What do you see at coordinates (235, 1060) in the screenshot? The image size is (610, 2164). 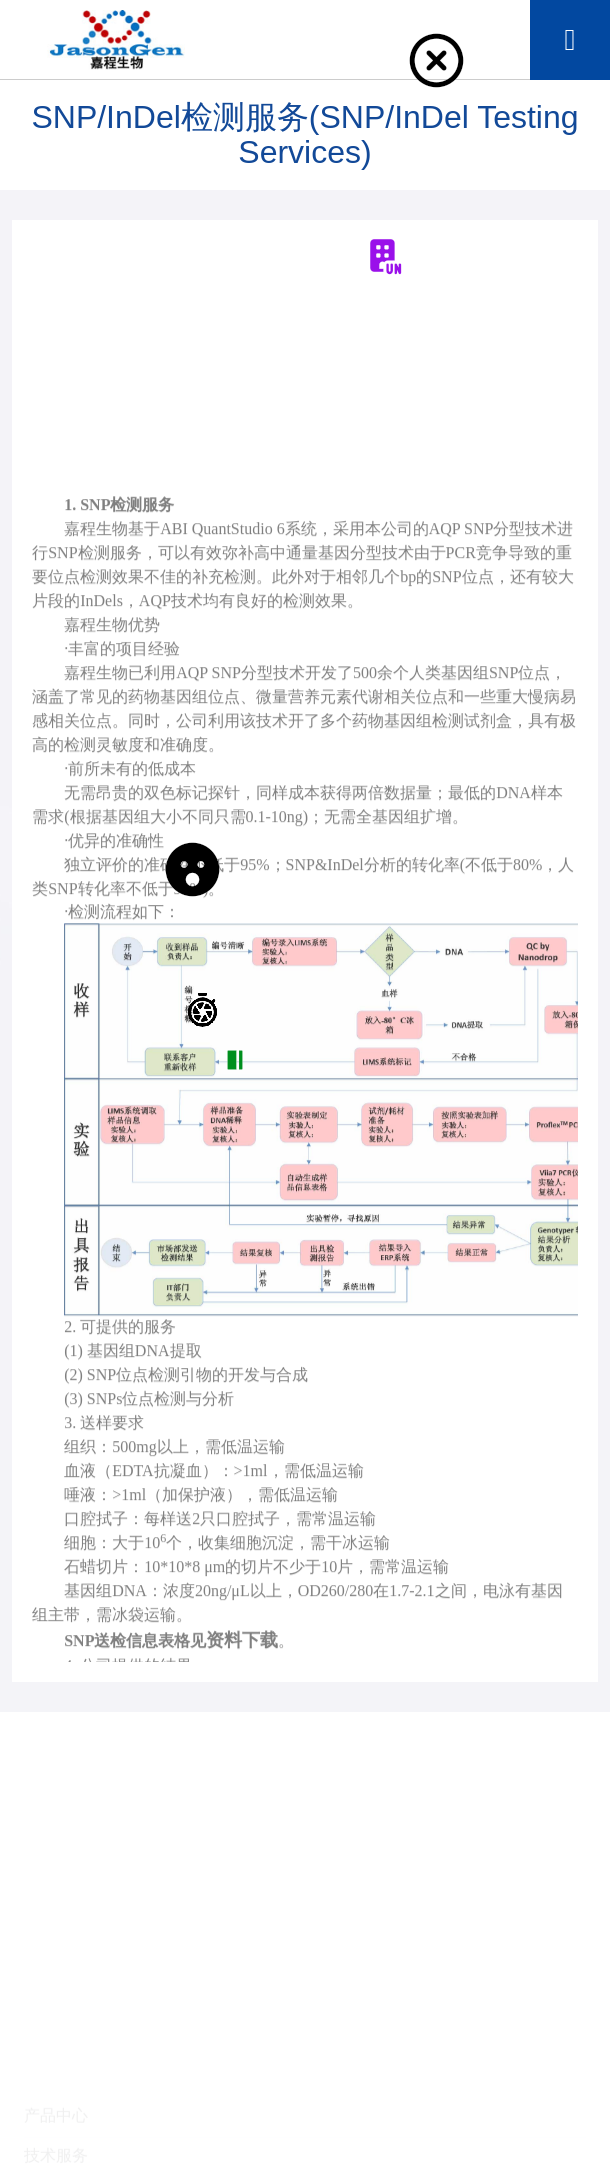 I see `open your journal or diary` at bounding box center [235, 1060].